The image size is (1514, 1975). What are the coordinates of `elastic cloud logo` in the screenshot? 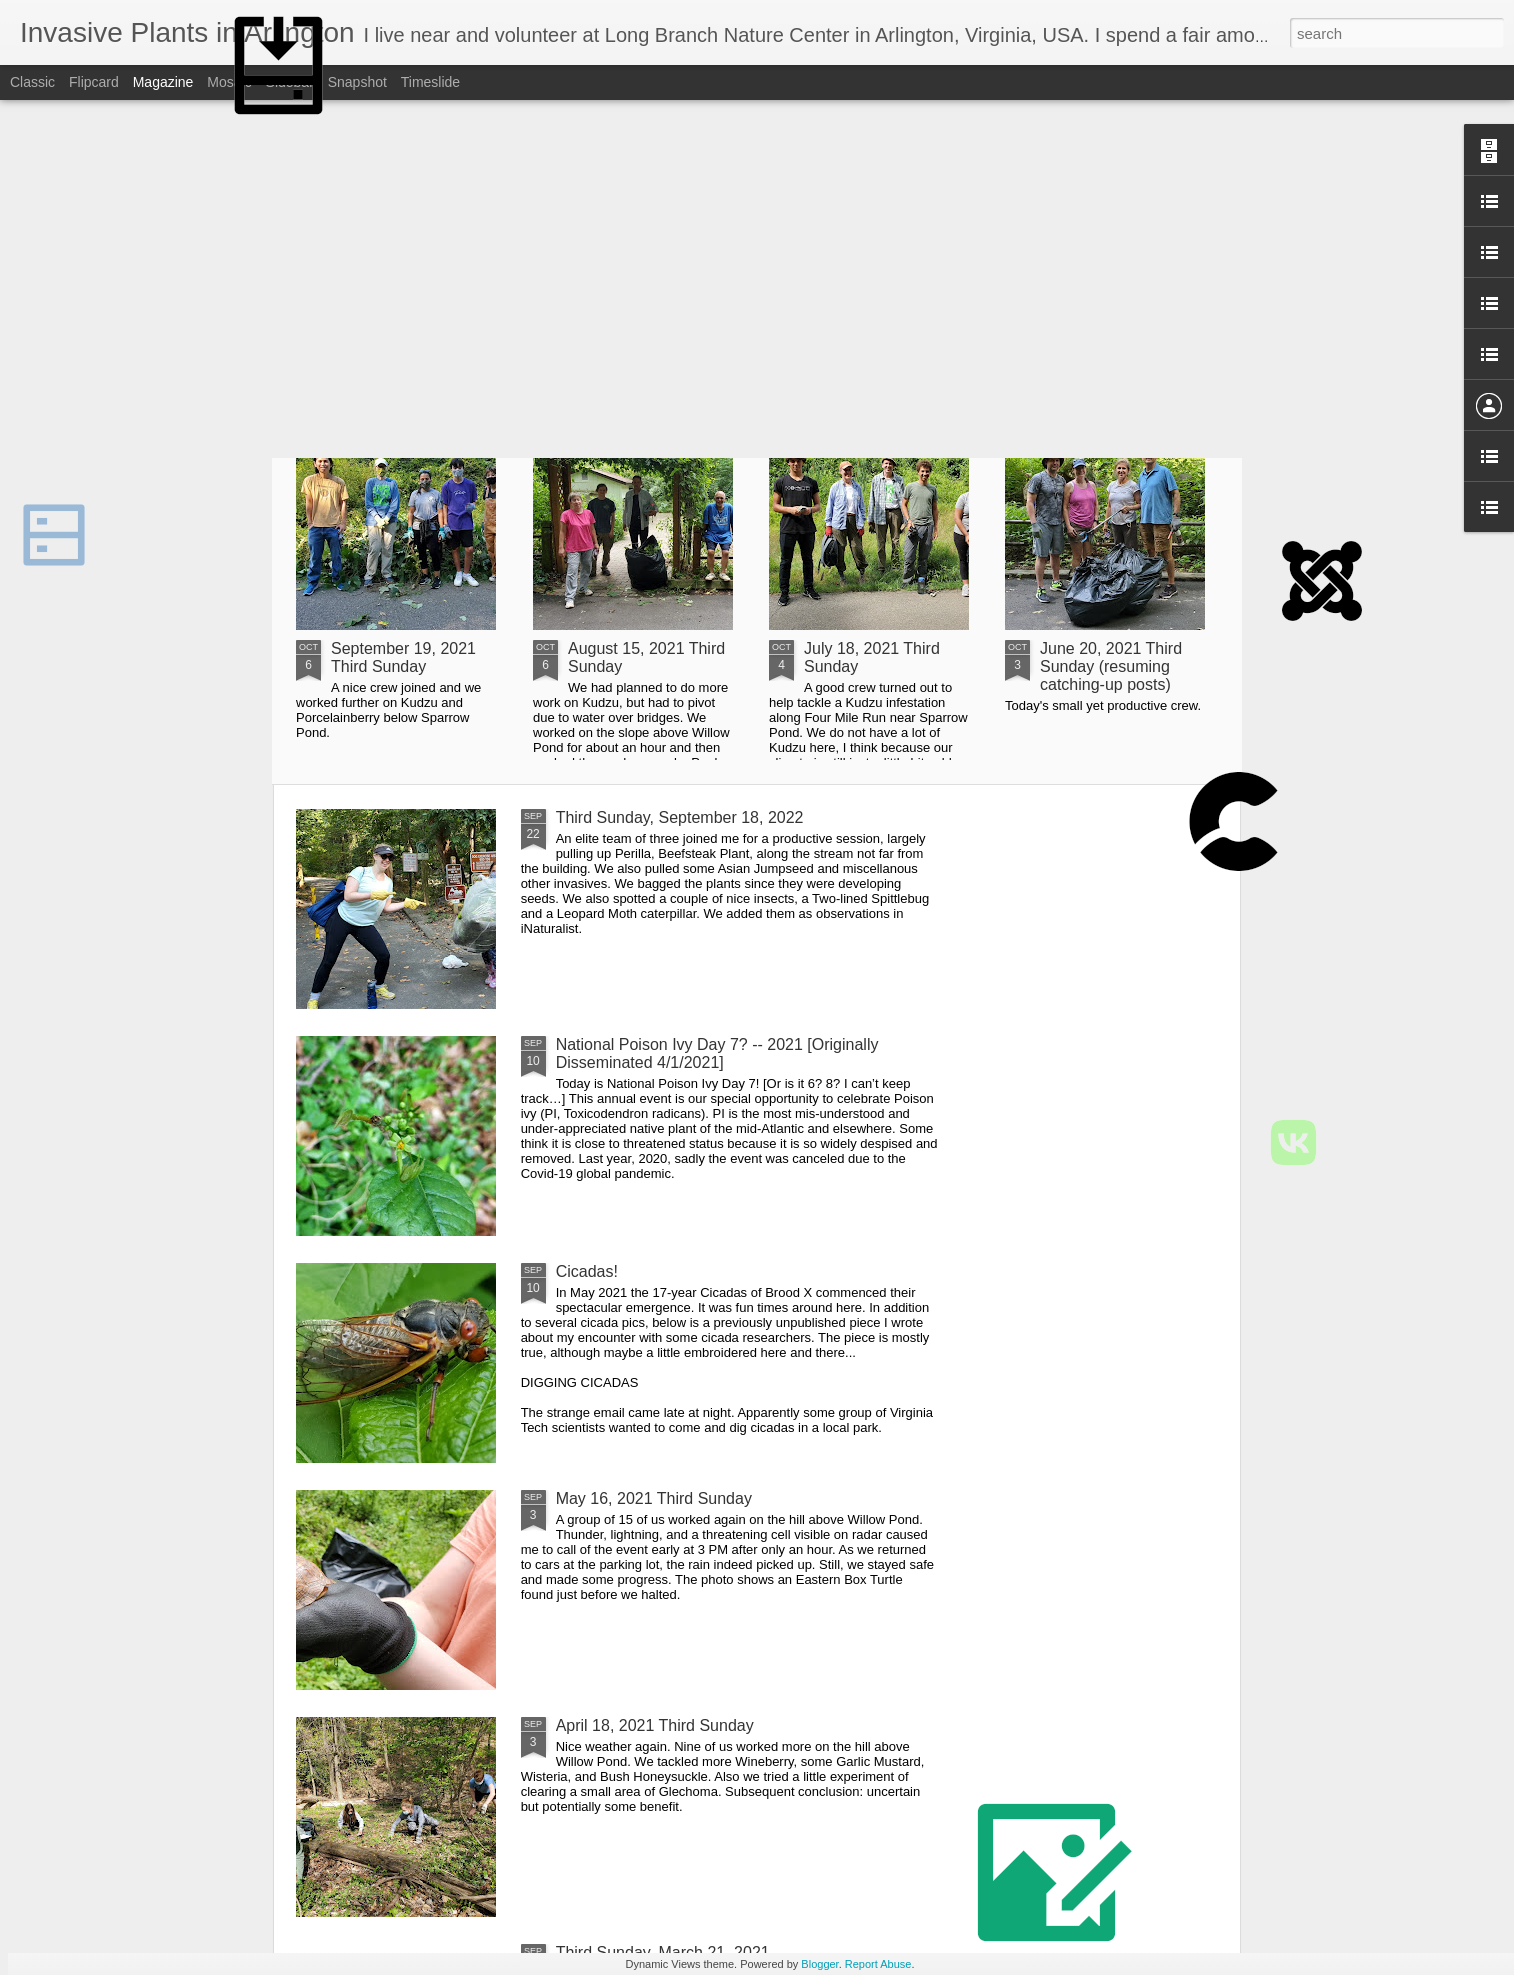 It's located at (1233, 821).